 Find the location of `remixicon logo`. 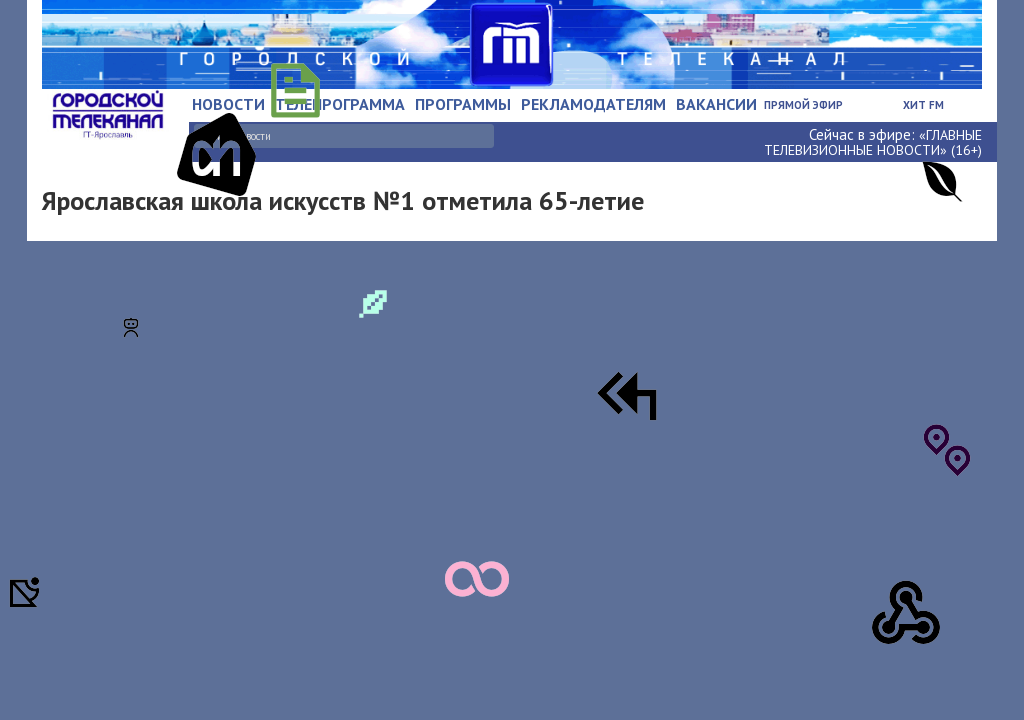

remixicon logo is located at coordinates (24, 592).